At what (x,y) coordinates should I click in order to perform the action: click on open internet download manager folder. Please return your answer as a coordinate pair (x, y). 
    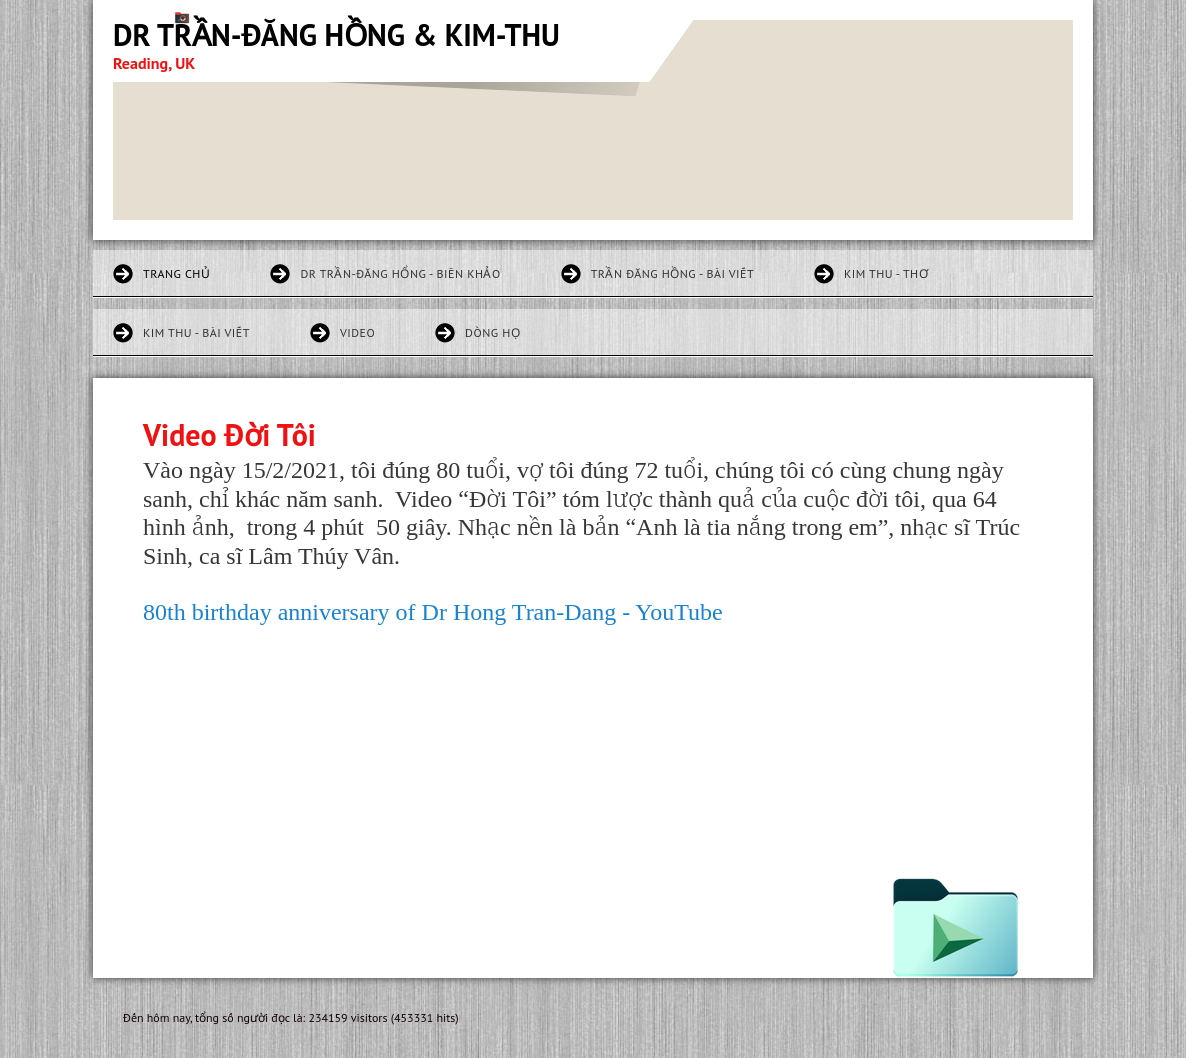
    Looking at the image, I should click on (955, 931).